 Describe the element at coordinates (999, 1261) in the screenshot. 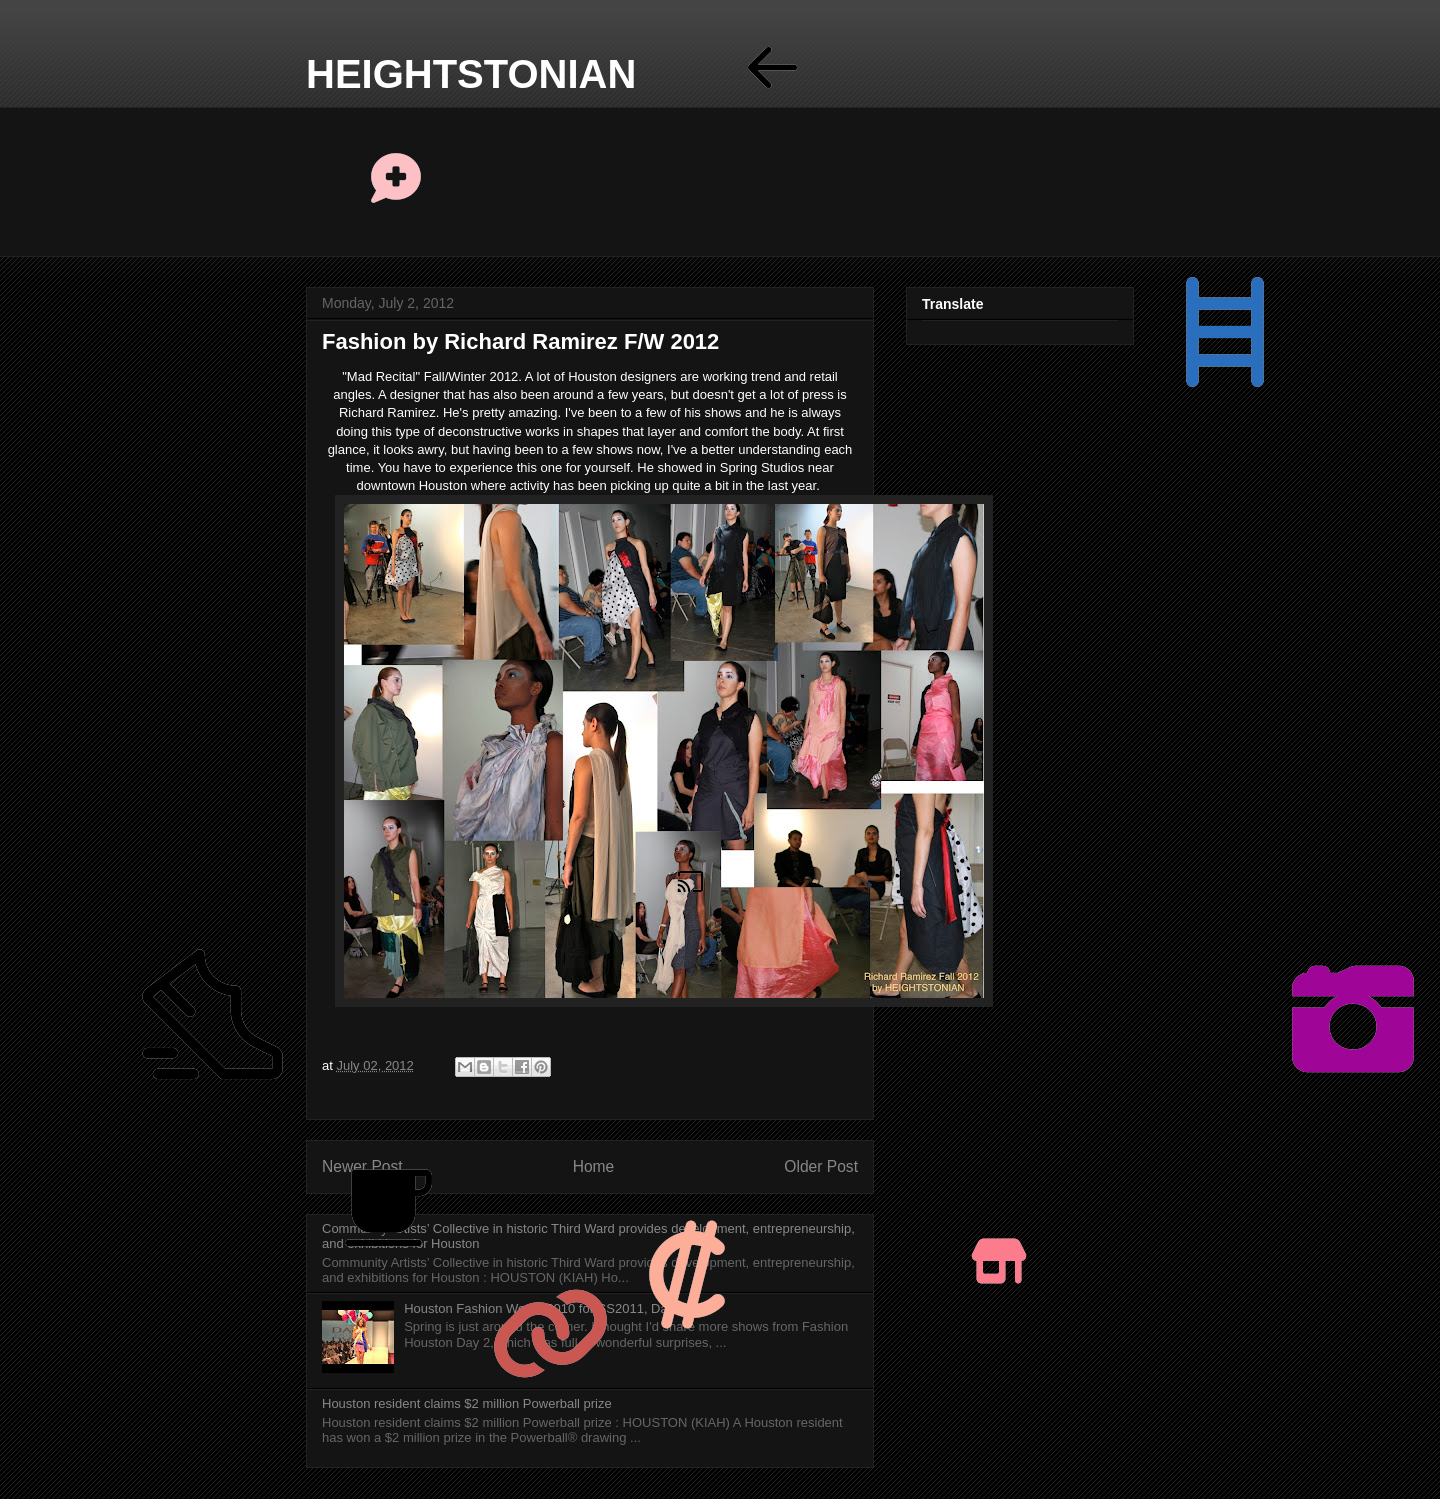

I see `open the store or shop` at that location.